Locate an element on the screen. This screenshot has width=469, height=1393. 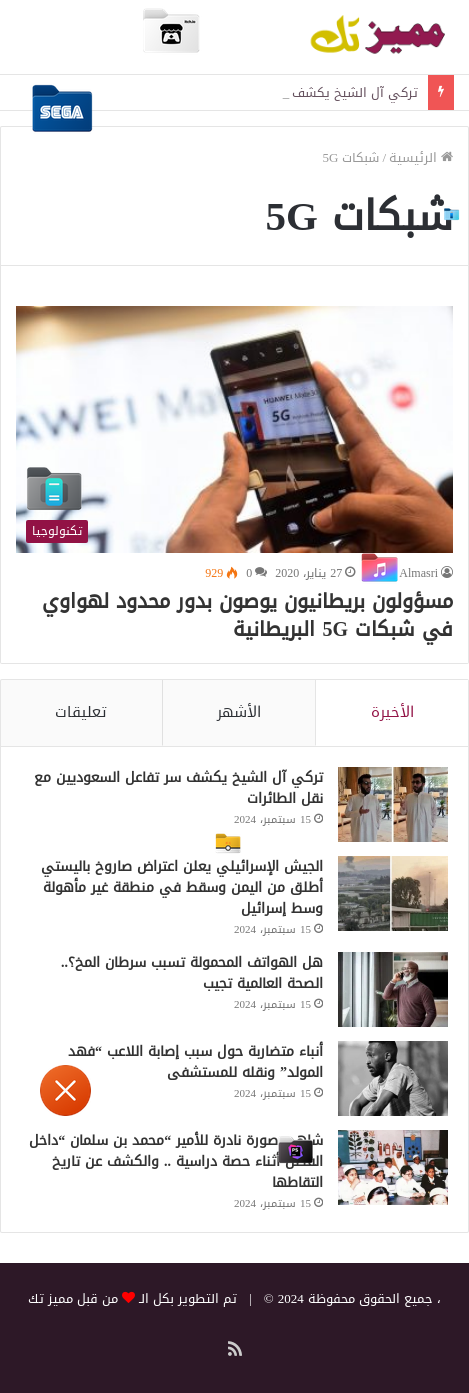
open your itch.io games folder is located at coordinates (171, 32).